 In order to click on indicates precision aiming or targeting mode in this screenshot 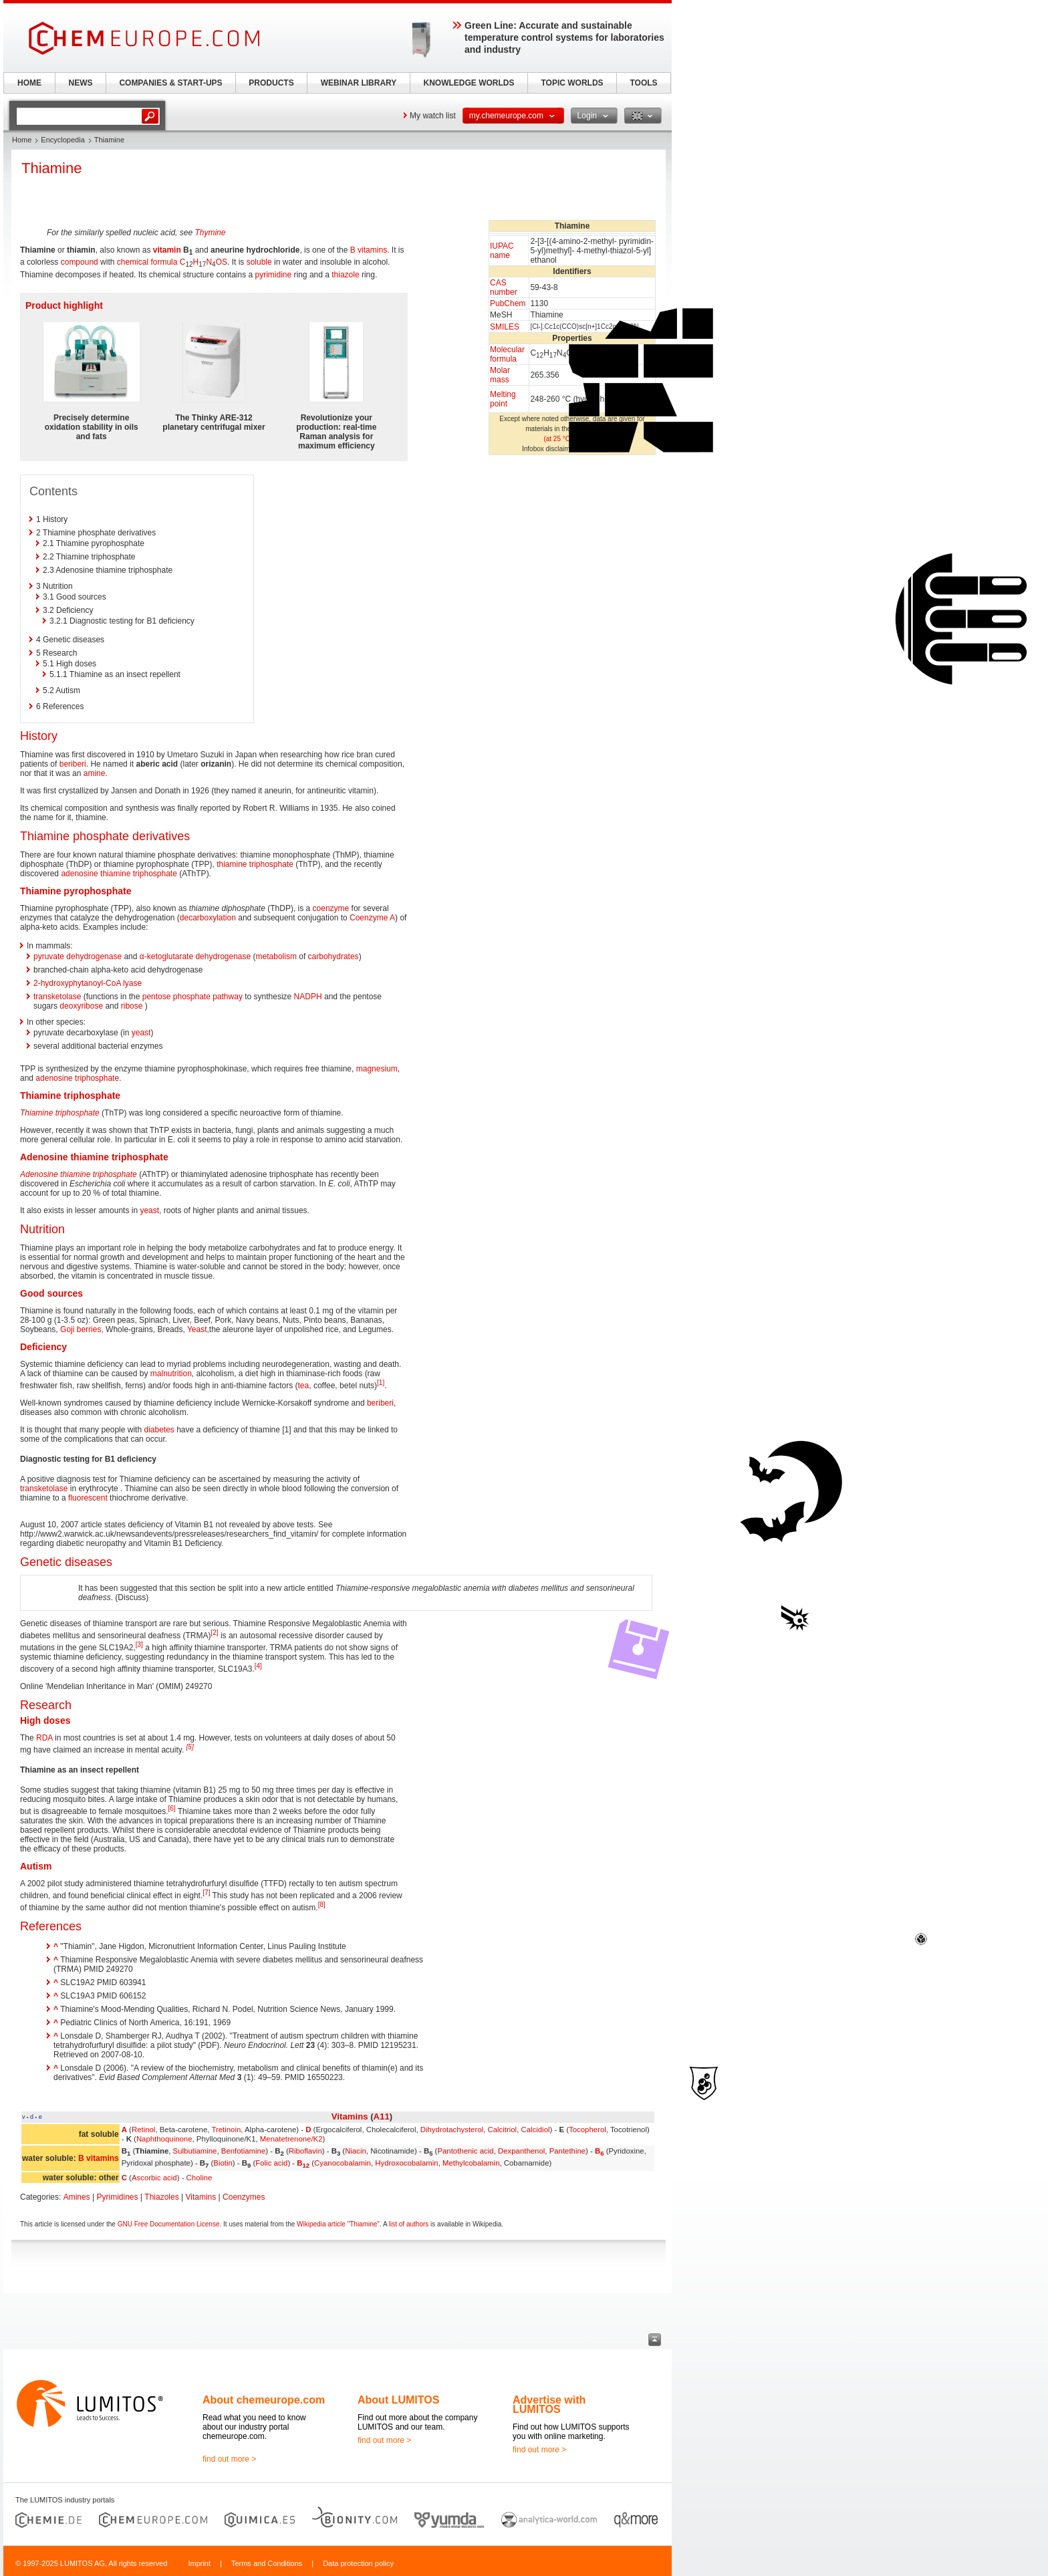, I will do `click(795, 1617)`.